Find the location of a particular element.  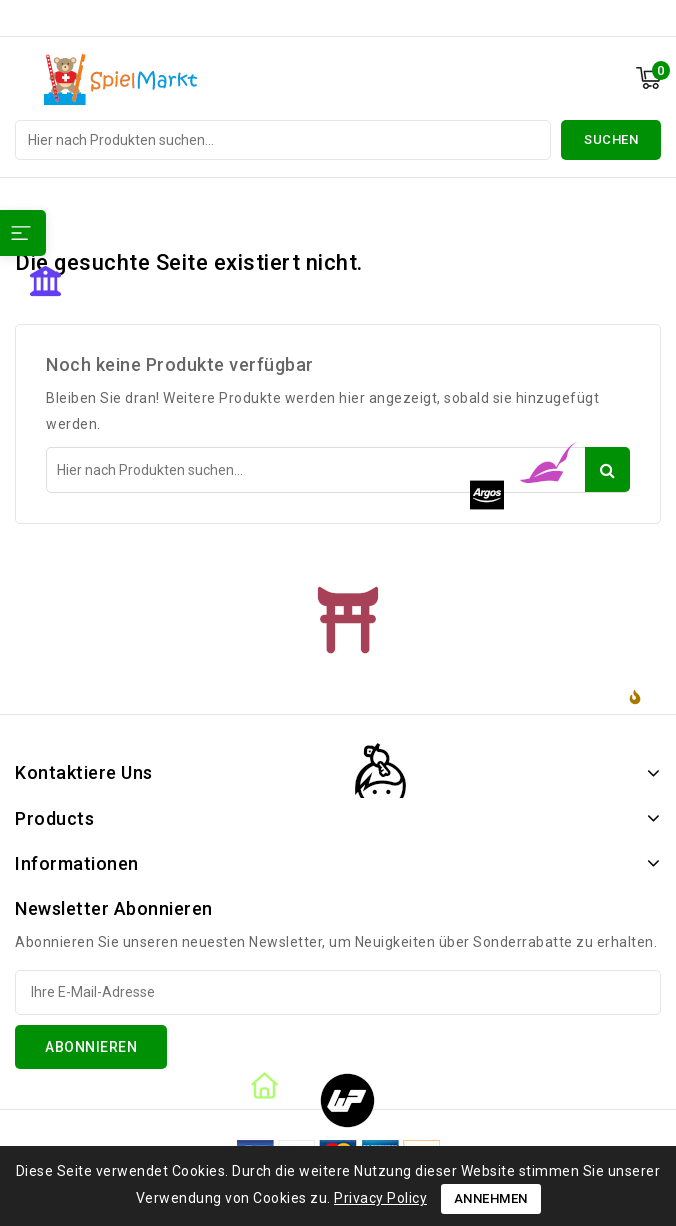

open keybase app is located at coordinates (380, 770).